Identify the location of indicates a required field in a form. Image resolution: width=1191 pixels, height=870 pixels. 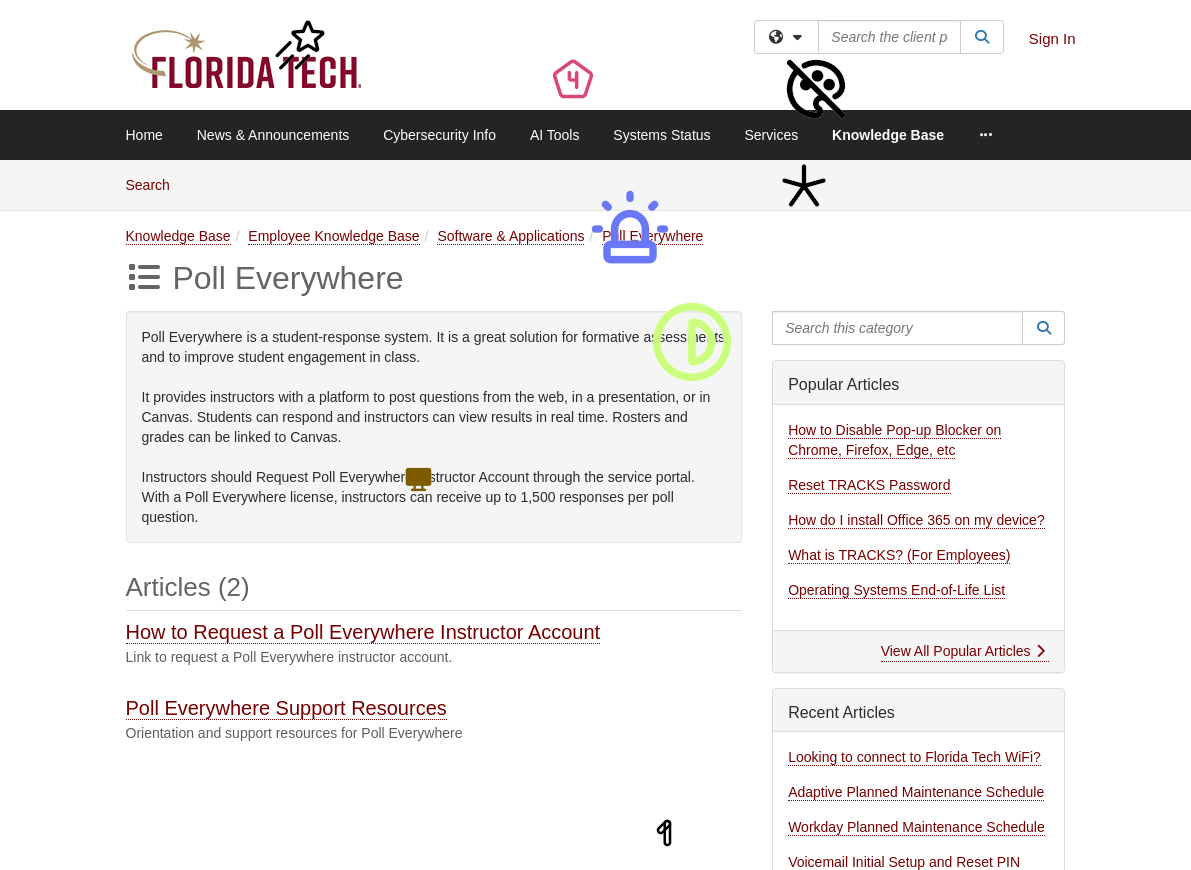
(804, 186).